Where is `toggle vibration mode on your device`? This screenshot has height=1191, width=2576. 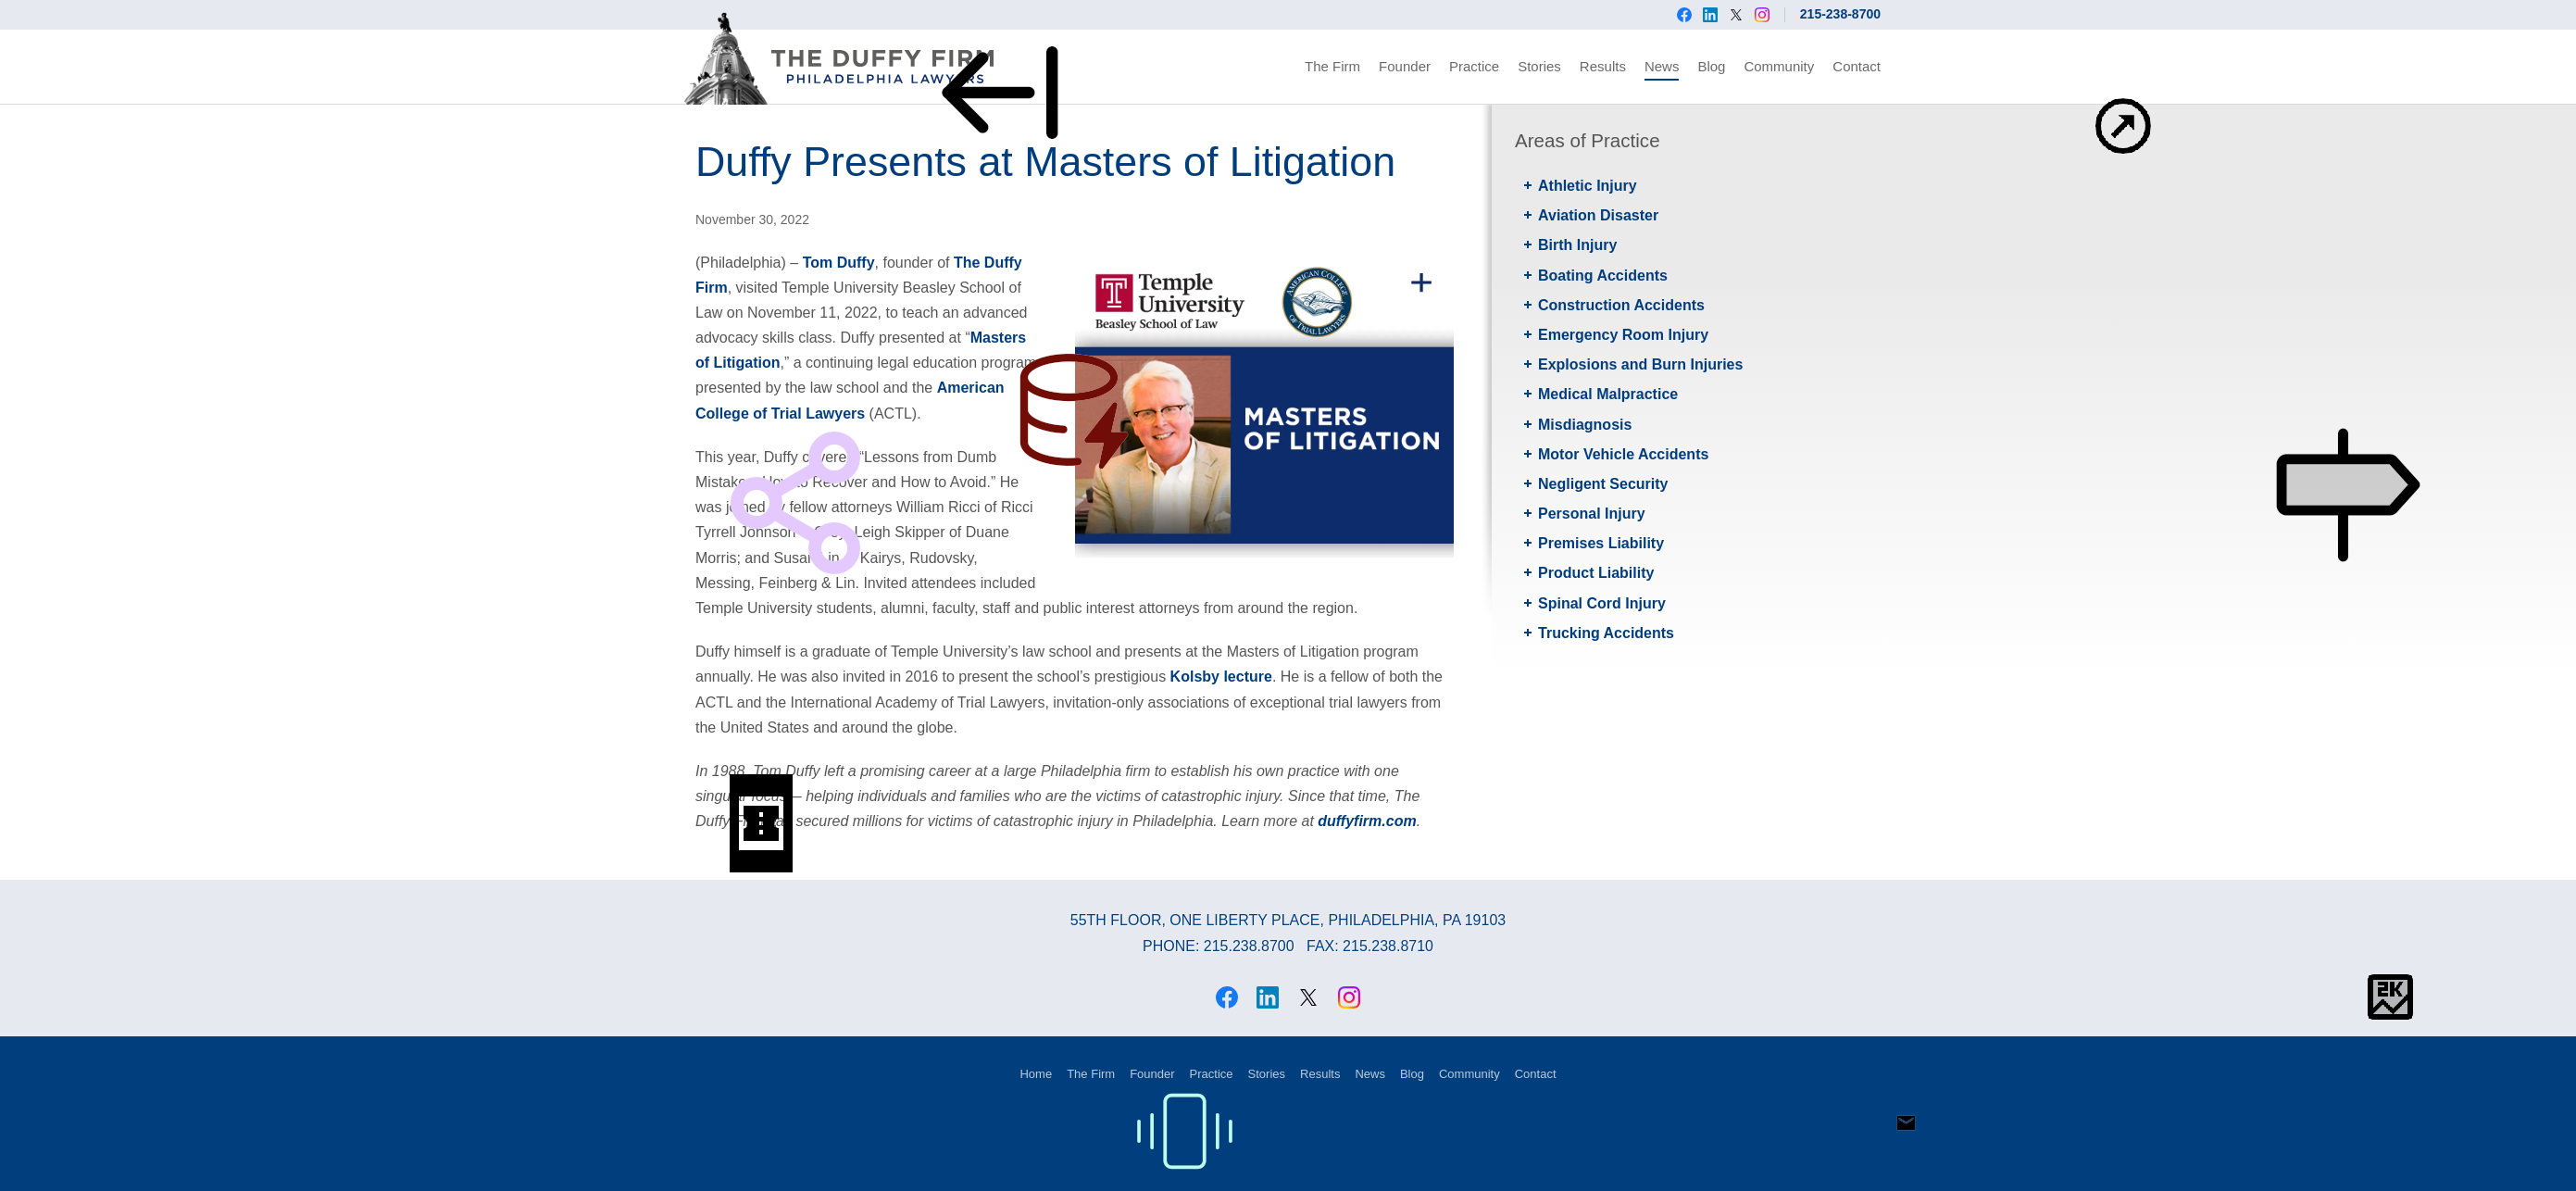 toggle vibration mode on your device is located at coordinates (1184, 1131).